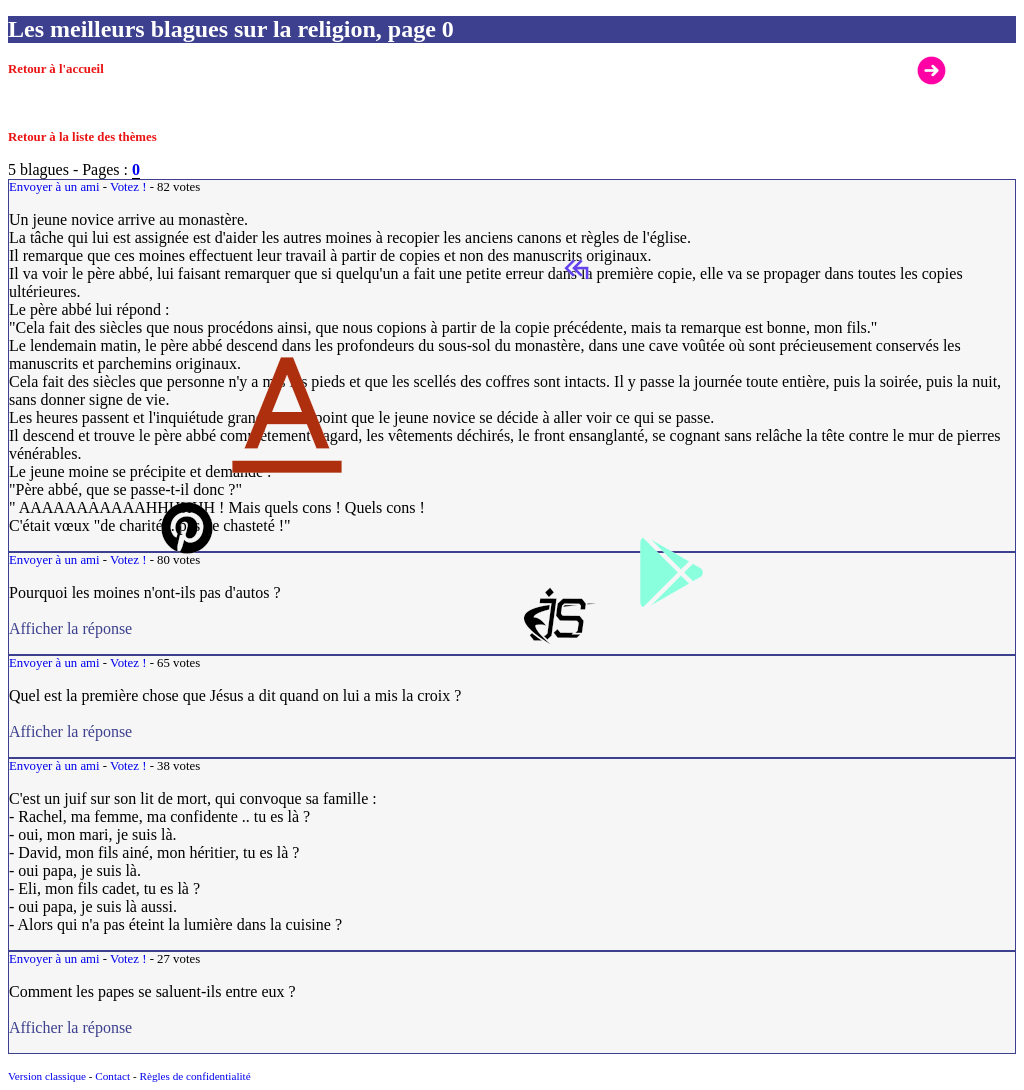 This screenshot has width=1024, height=1090. Describe the element at coordinates (931, 70) in the screenshot. I see `proceed to the next step` at that location.